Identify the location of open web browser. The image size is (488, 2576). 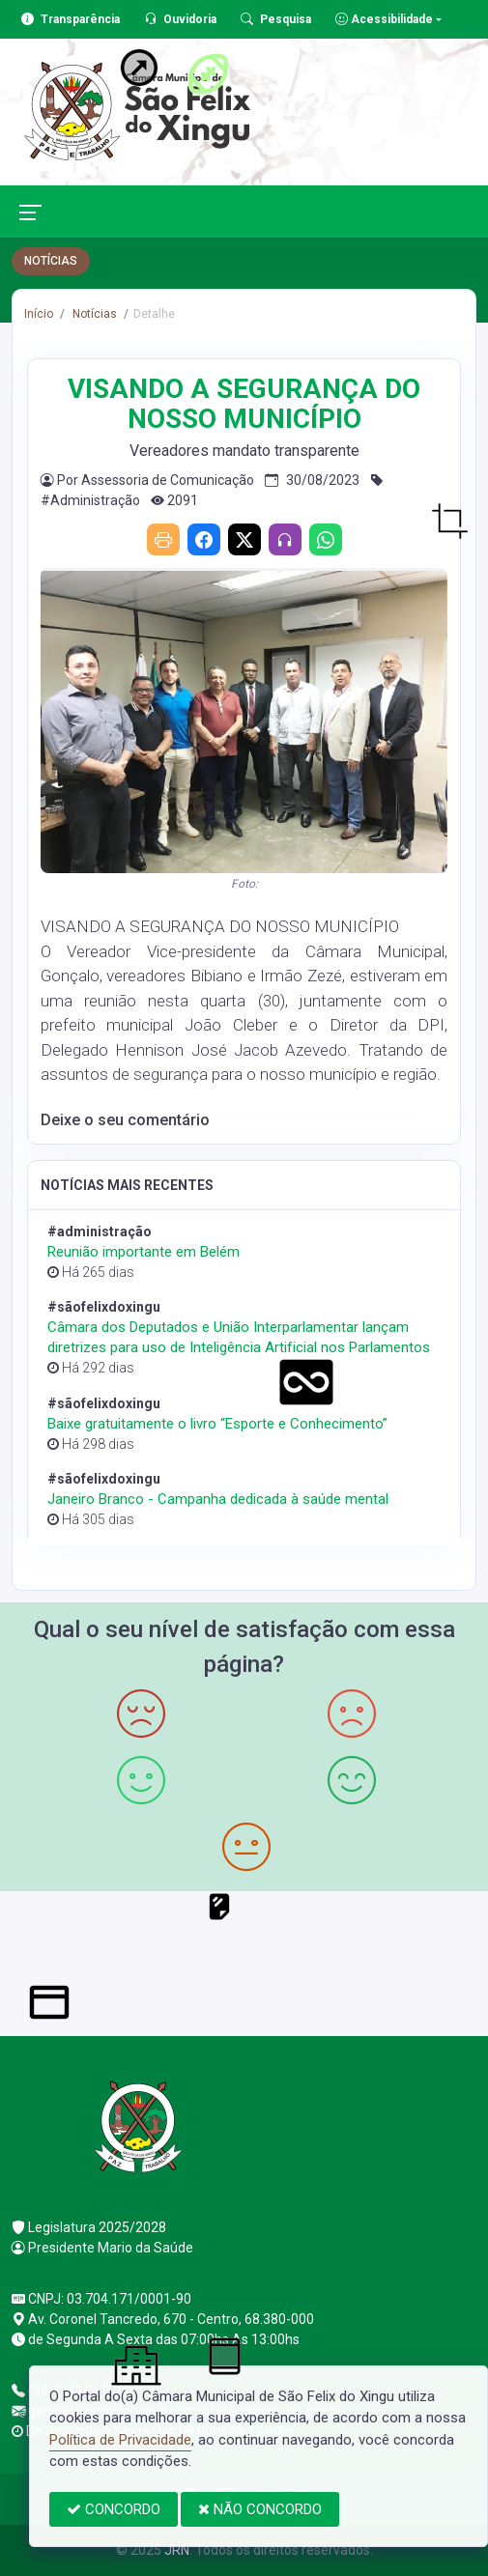
(49, 2002).